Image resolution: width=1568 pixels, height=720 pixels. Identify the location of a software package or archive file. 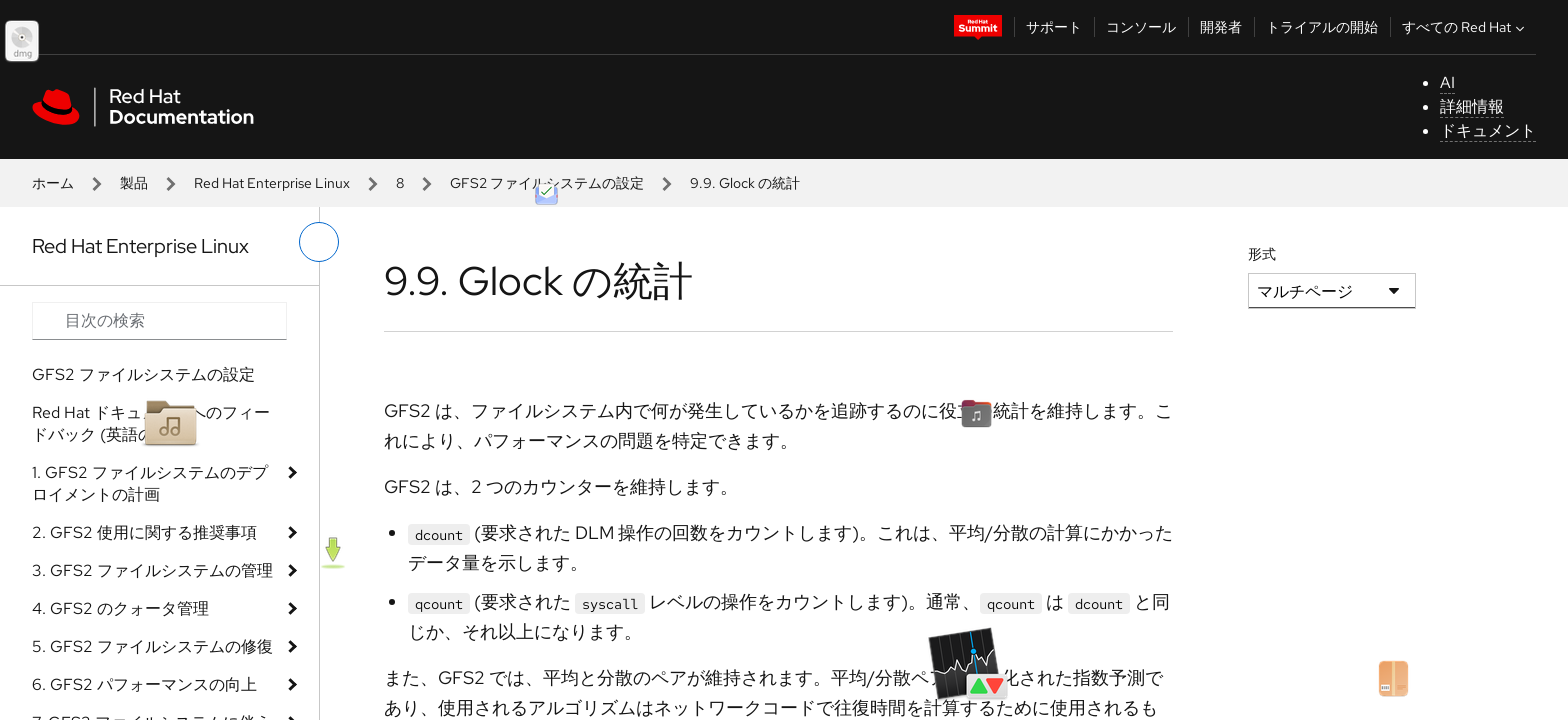
(1393, 678).